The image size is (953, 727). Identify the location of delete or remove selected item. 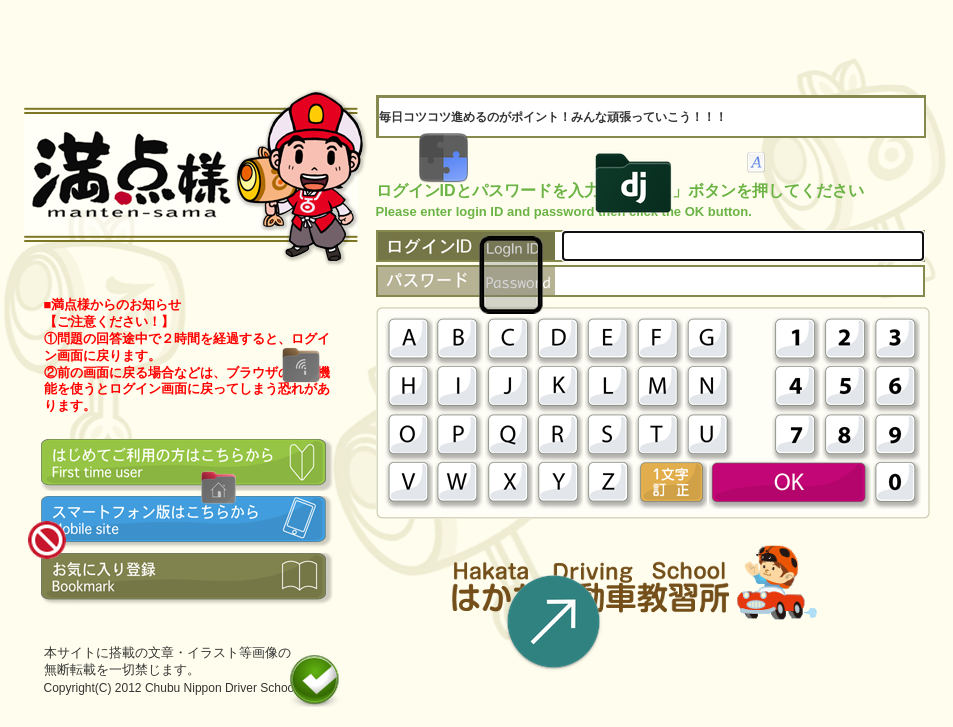
(47, 540).